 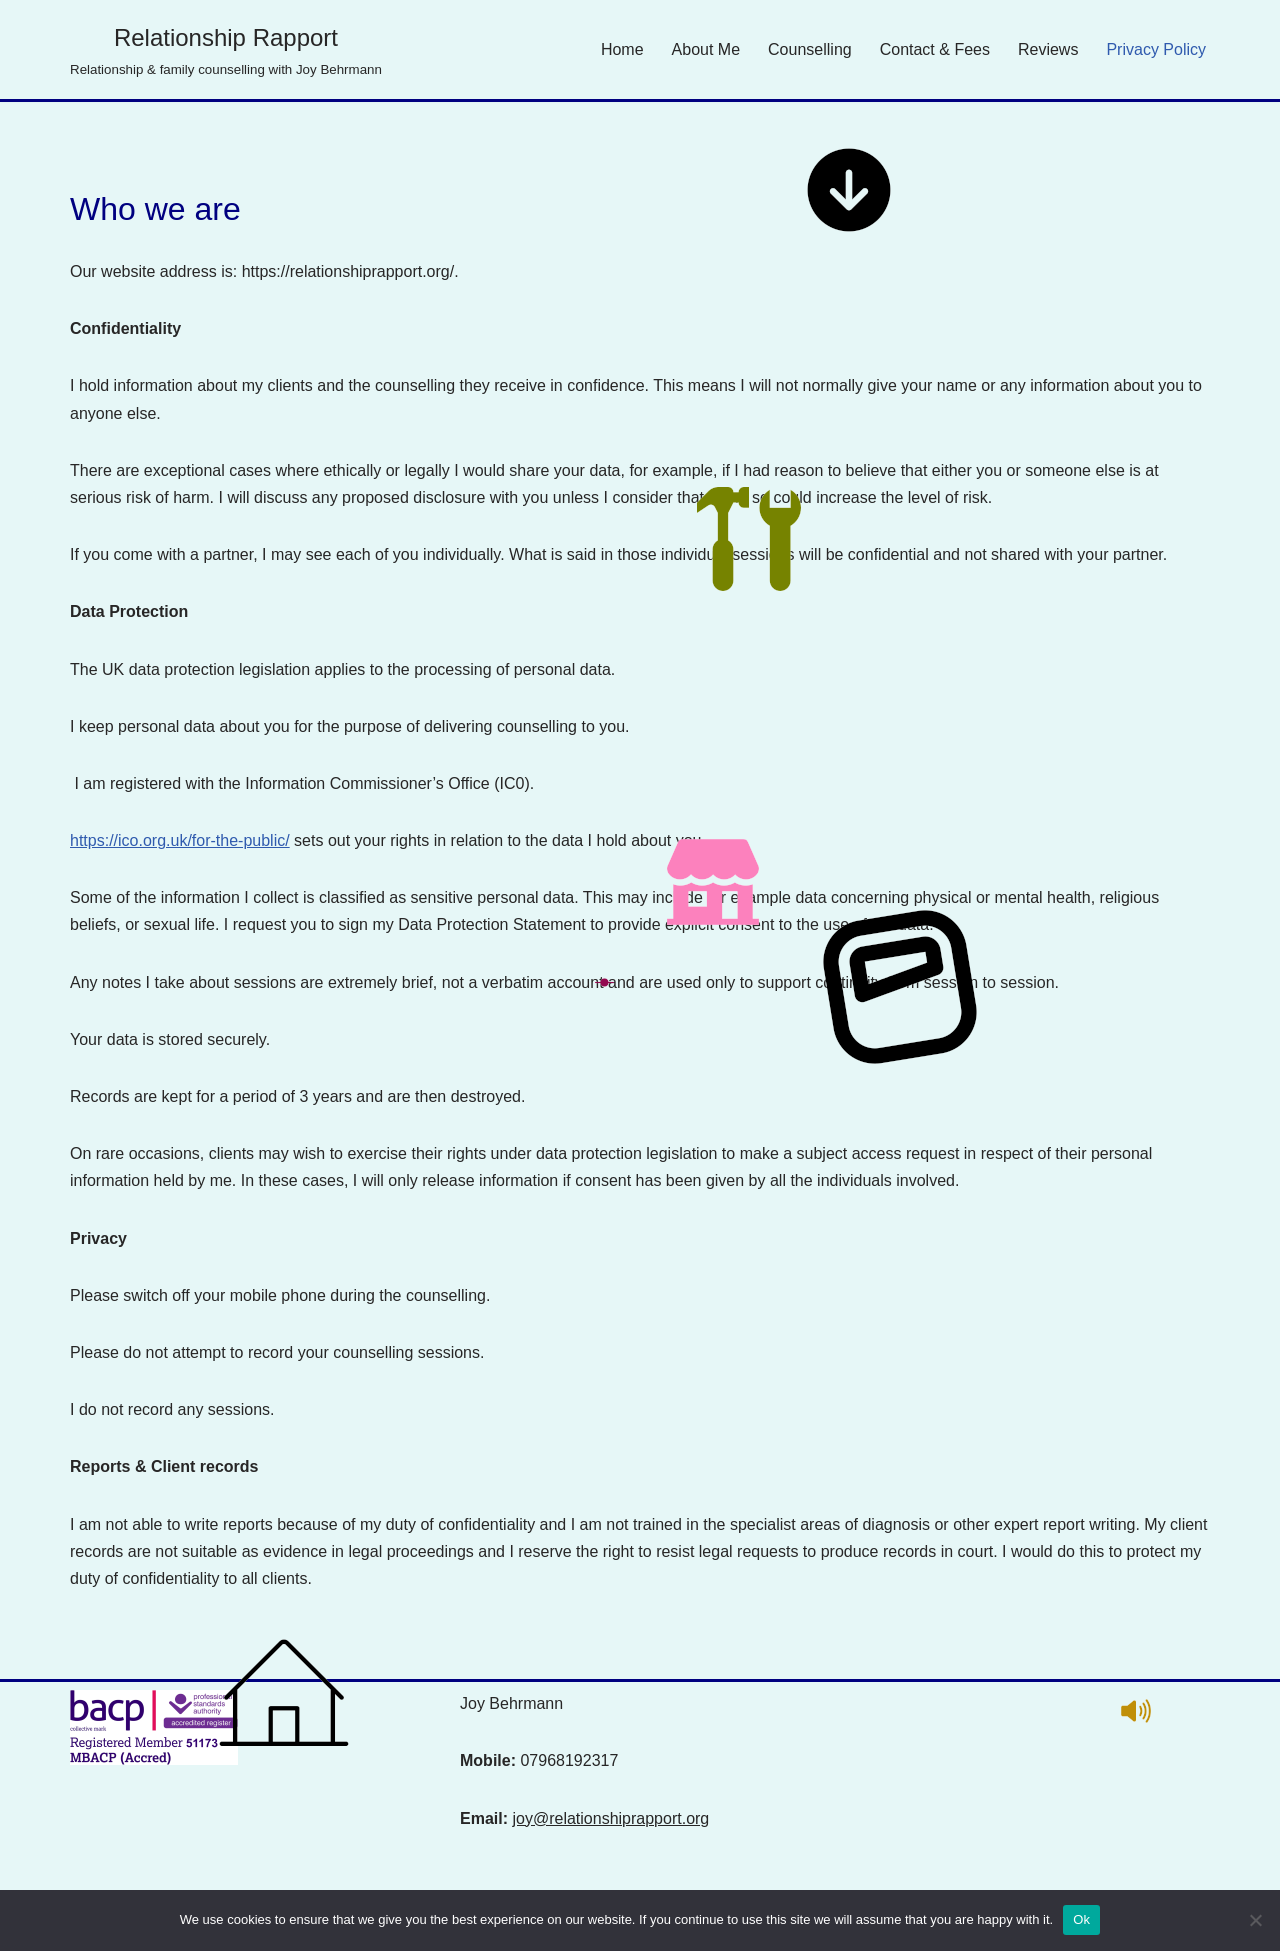 I want to click on navigate to home screen, so click(x=284, y=1695).